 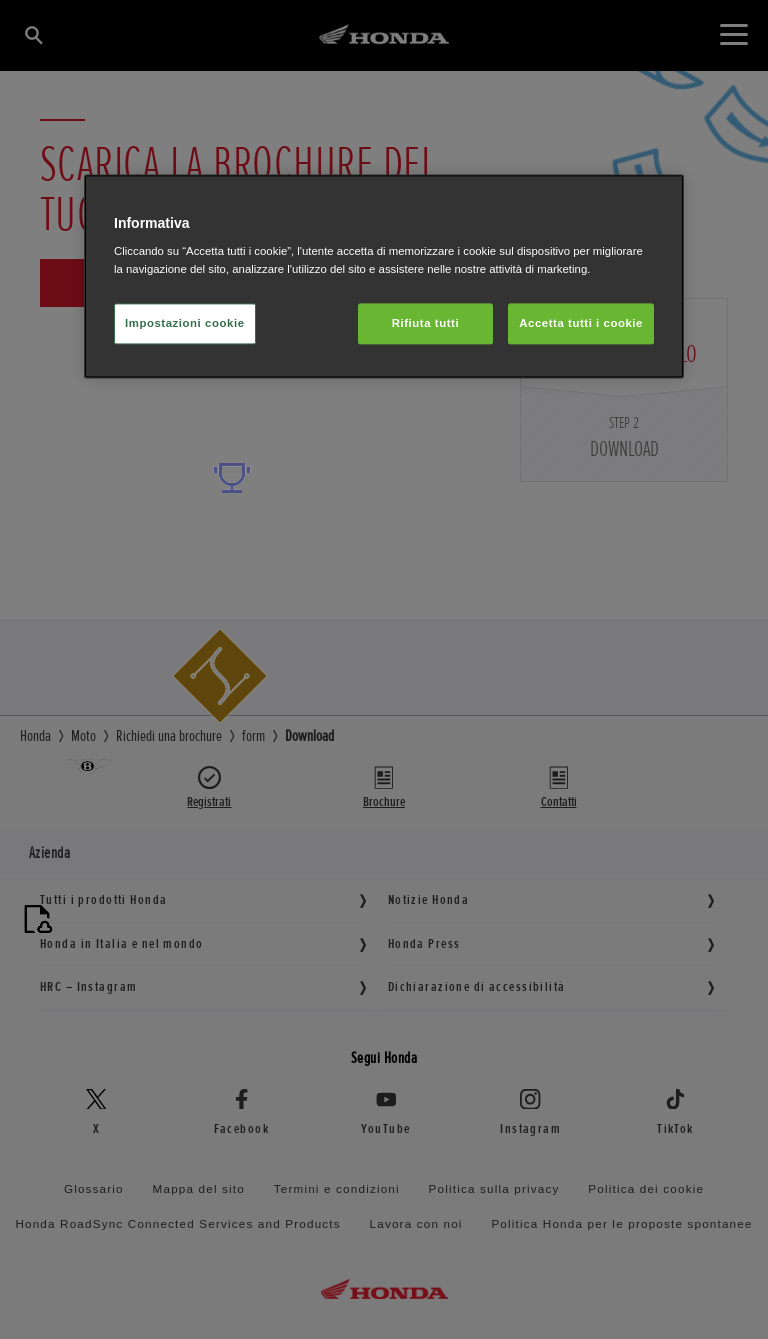 I want to click on svg.js library logo, so click(x=220, y=676).